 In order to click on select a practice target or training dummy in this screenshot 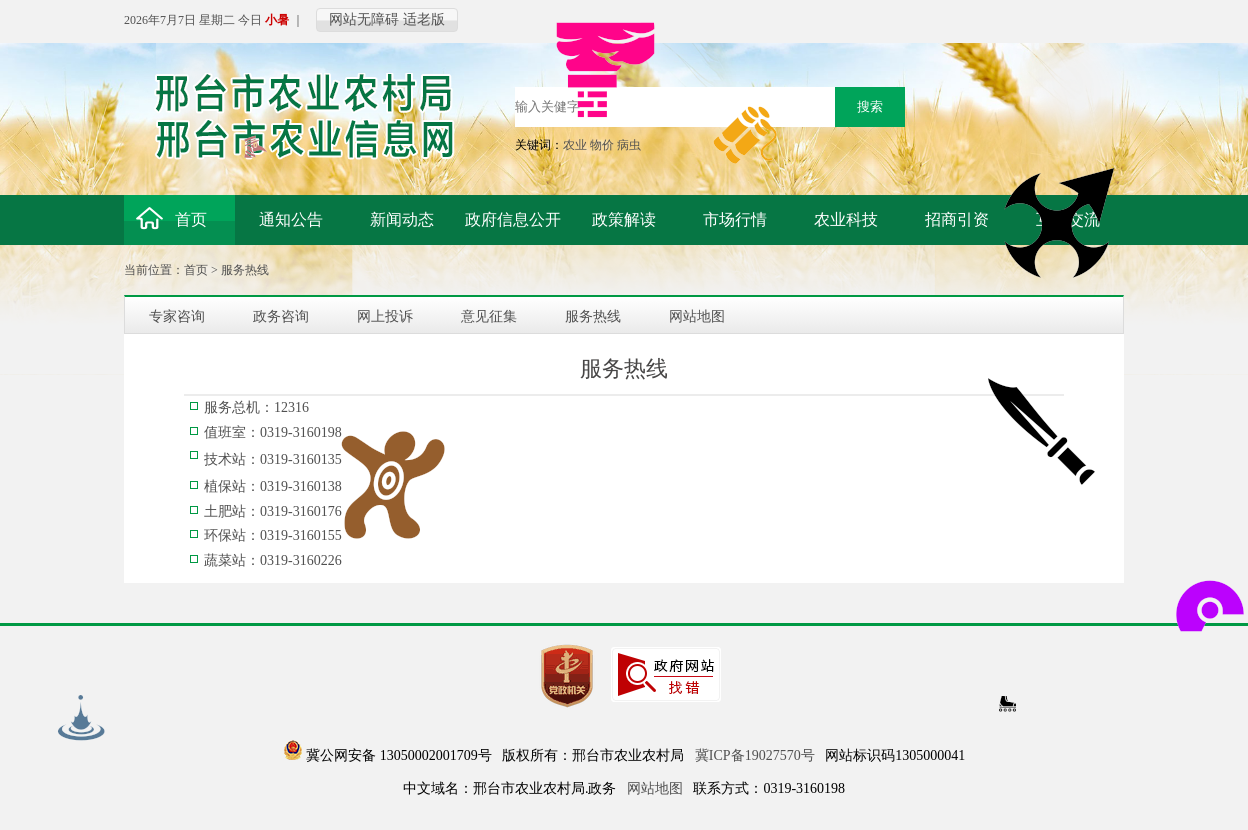, I will do `click(392, 485)`.